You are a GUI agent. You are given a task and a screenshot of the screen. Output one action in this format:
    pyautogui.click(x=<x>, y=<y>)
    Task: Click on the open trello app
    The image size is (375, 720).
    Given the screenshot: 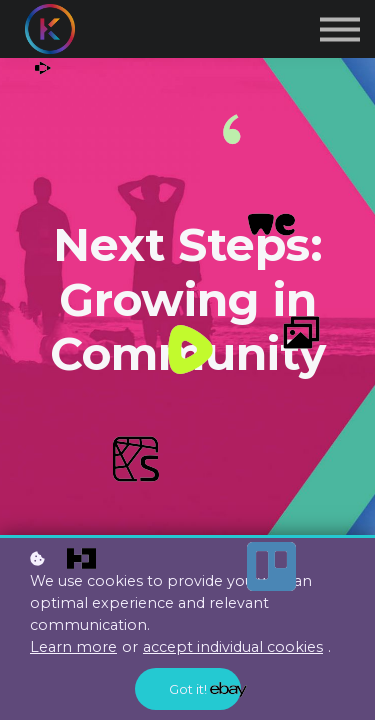 What is the action you would take?
    pyautogui.click(x=271, y=566)
    